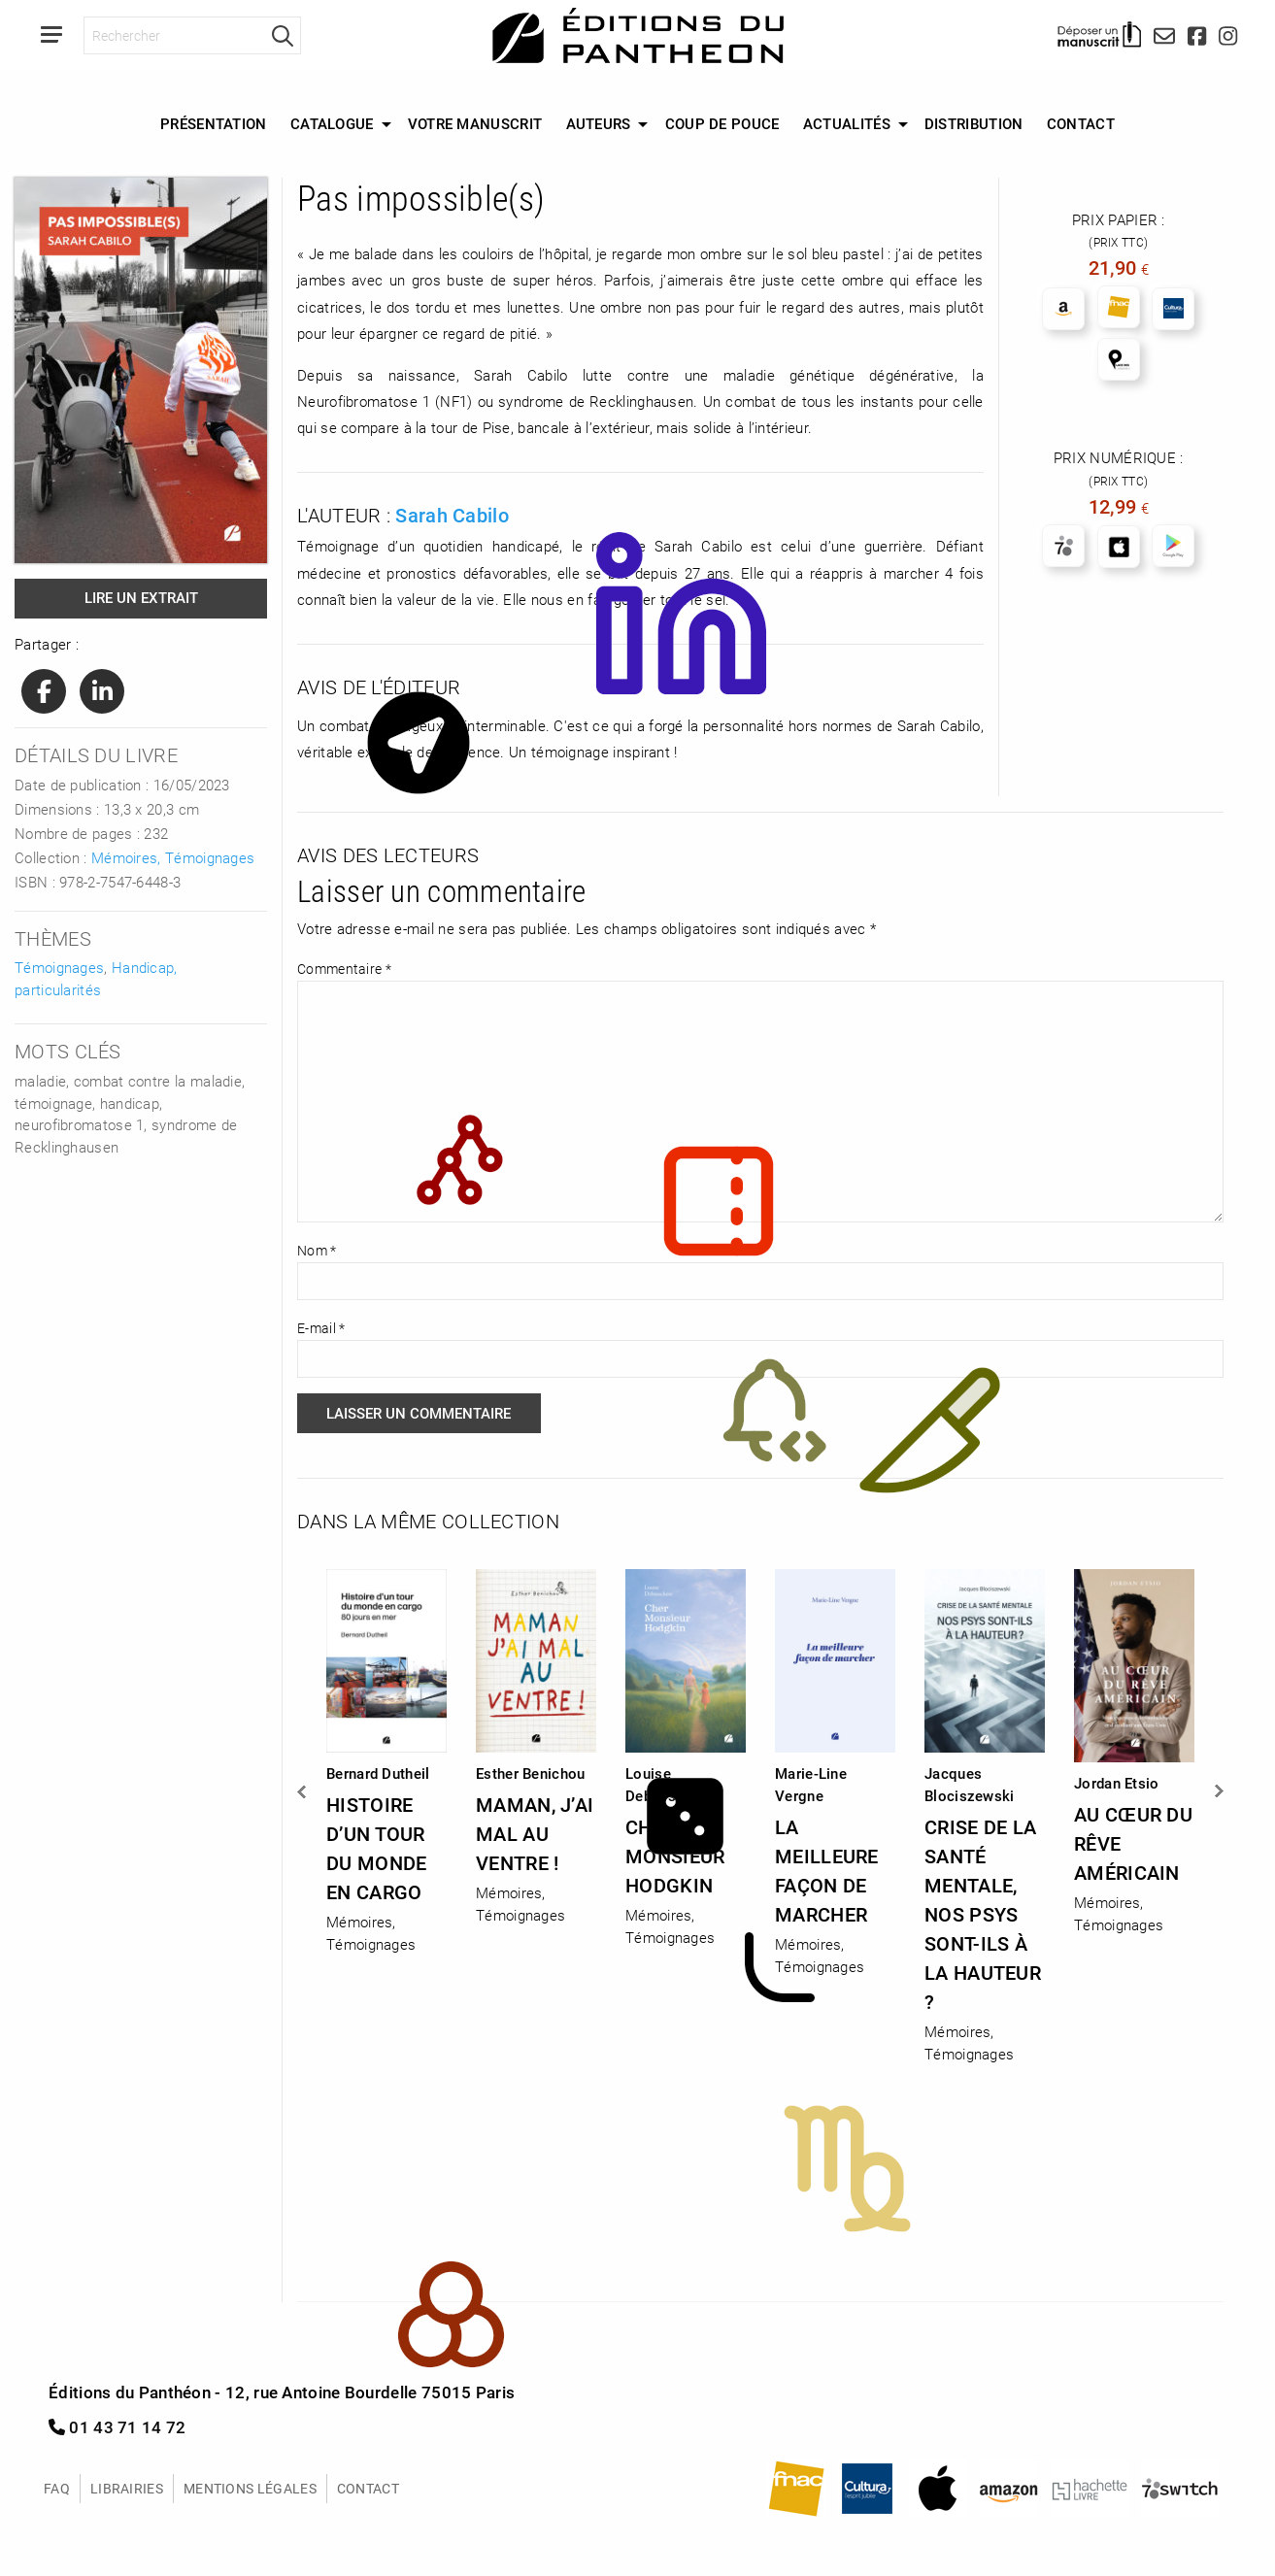 This screenshot has width=1275, height=2576. I want to click on apply filters to refine results, so click(451, 2314).